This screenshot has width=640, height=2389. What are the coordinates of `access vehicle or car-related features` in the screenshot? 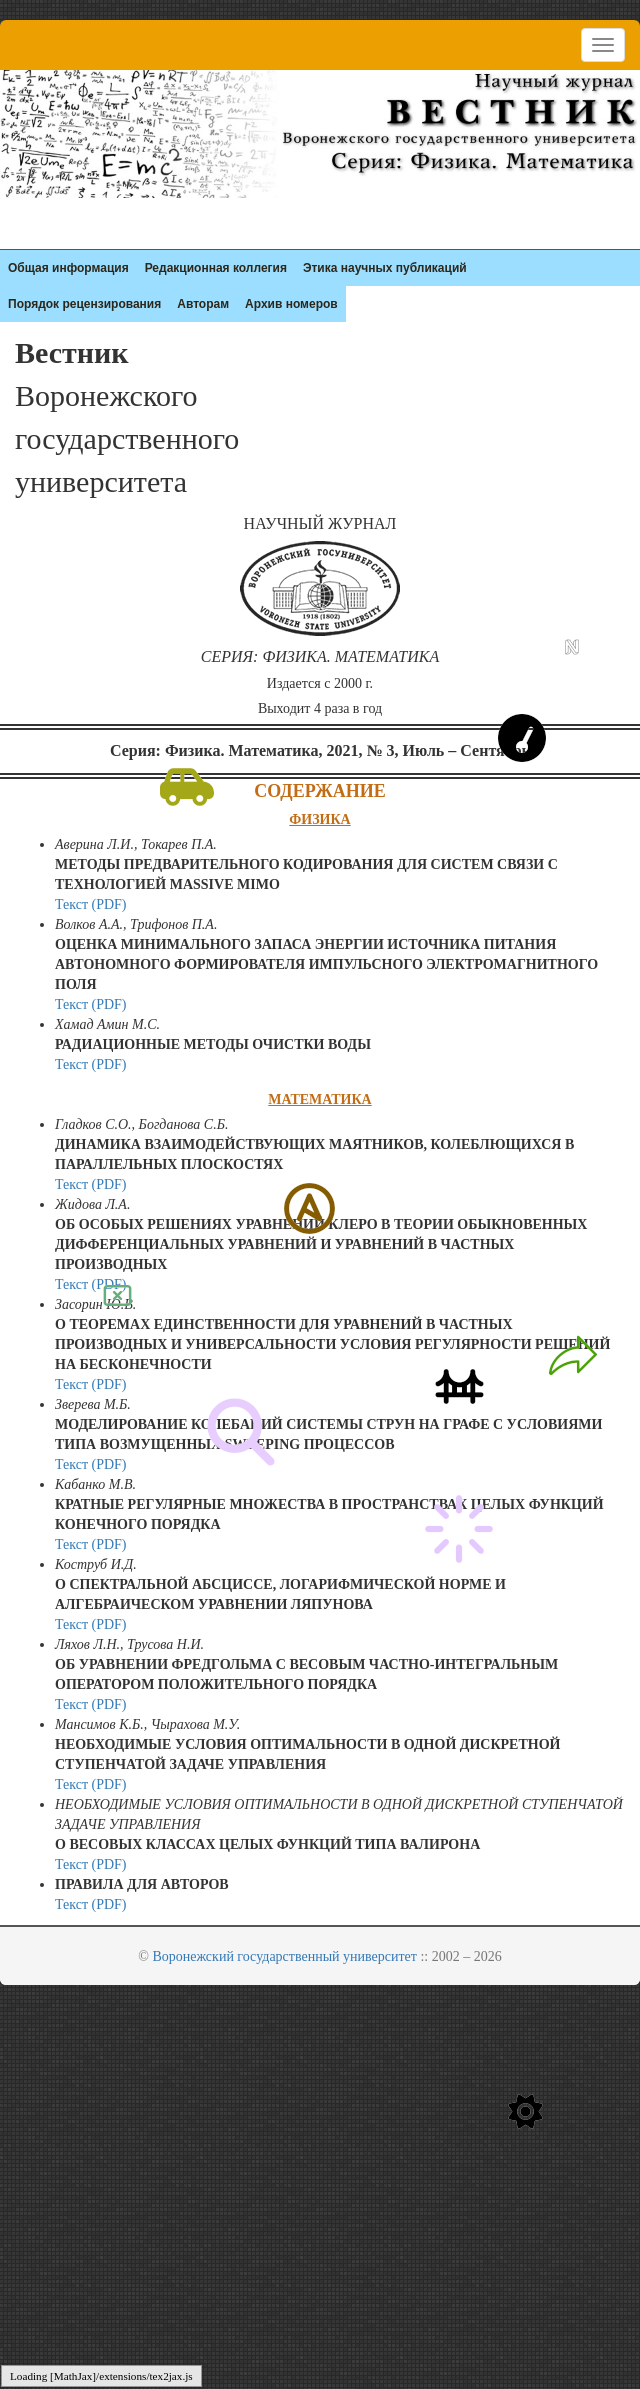 It's located at (187, 787).